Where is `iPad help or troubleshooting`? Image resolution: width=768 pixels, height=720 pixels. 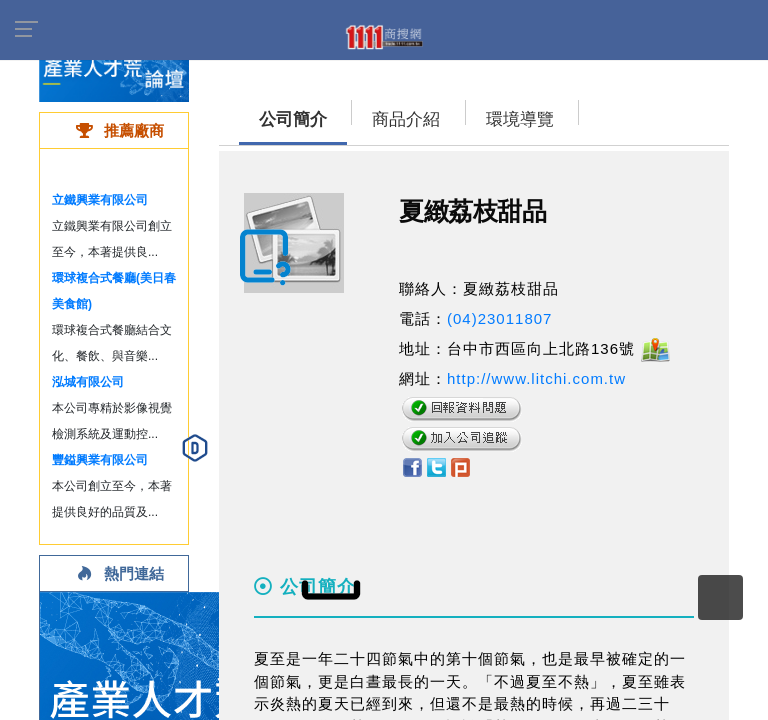
iPad help or troubleshooting is located at coordinates (264, 256).